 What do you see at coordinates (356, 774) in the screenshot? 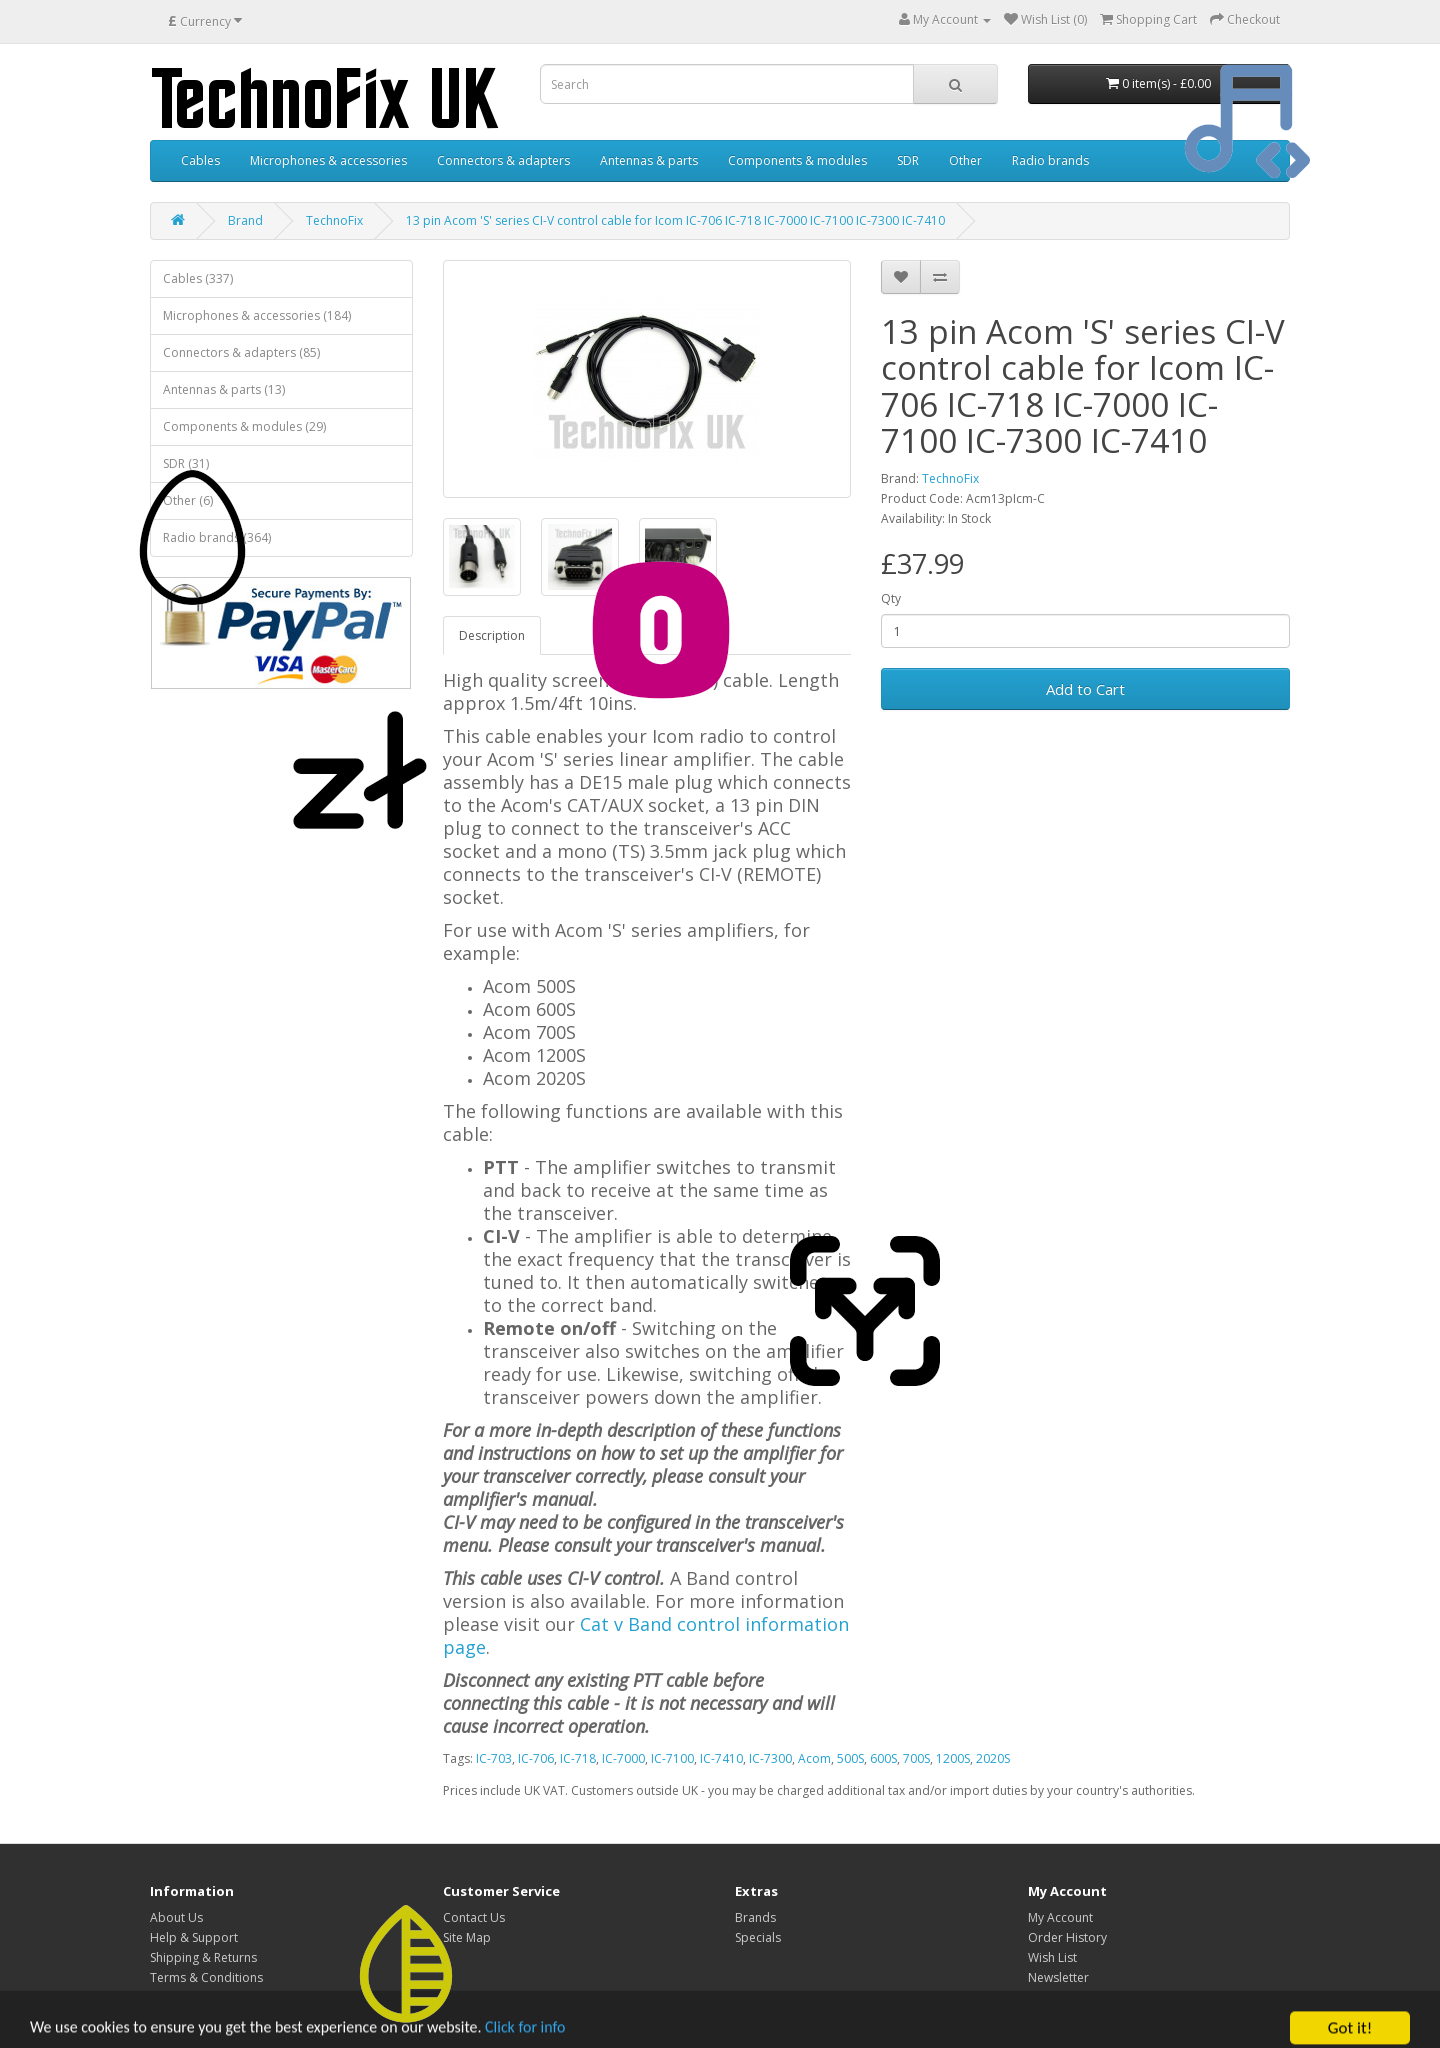
I see `indicates price or amount in Polish złoty` at bounding box center [356, 774].